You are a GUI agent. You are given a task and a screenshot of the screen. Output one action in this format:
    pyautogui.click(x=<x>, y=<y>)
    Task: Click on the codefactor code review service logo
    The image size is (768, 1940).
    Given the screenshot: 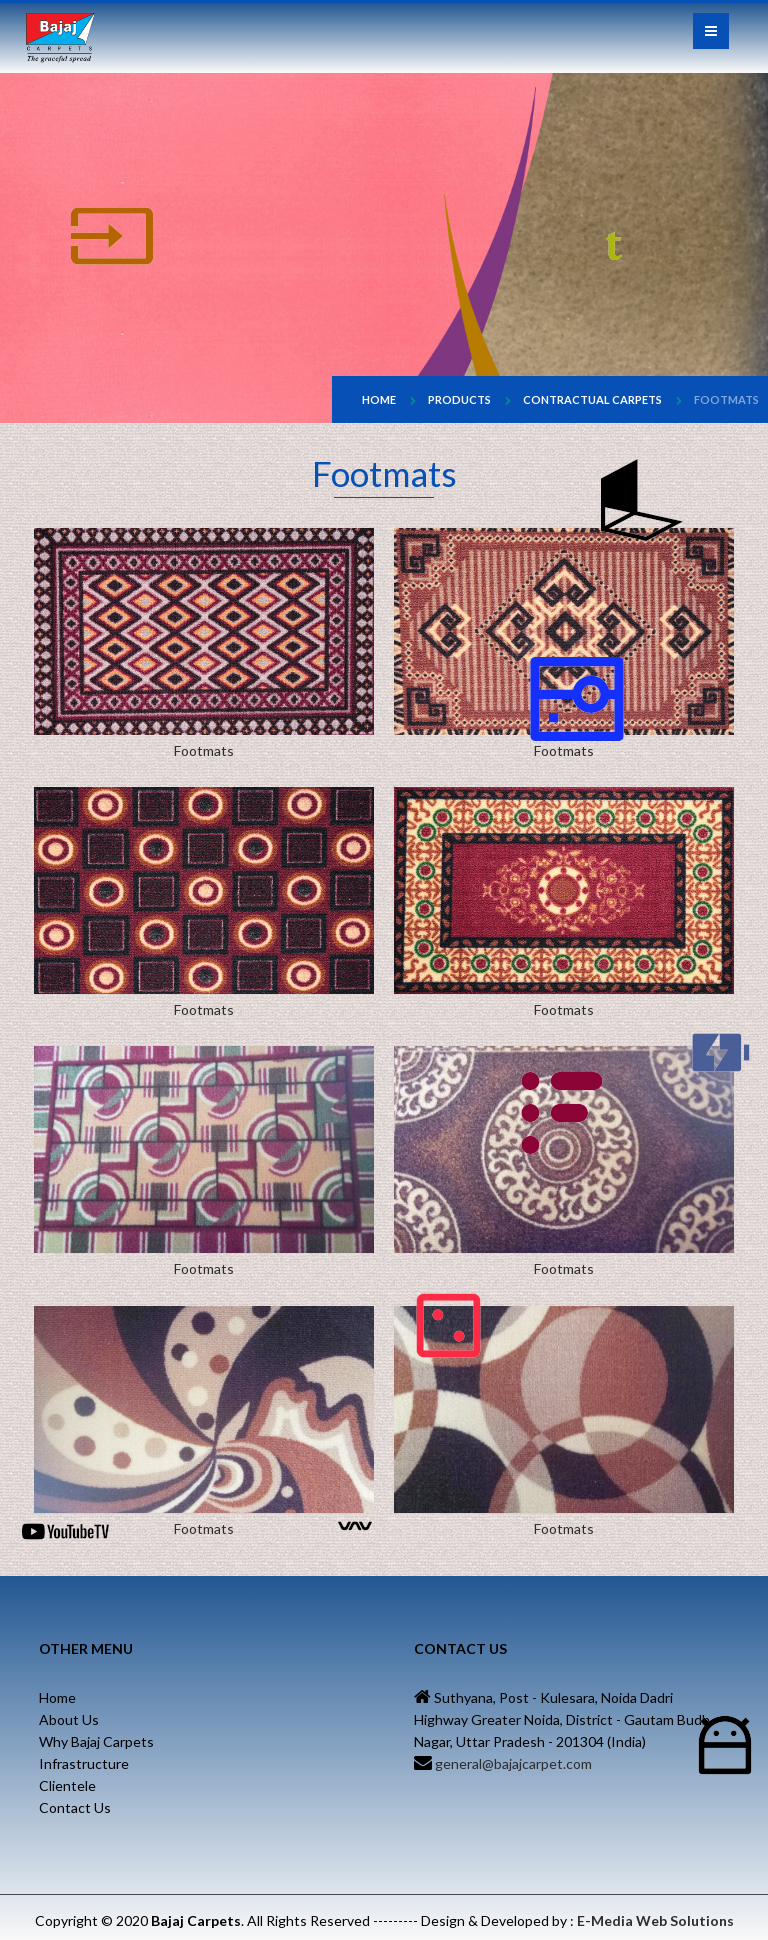 What is the action you would take?
    pyautogui.click(x=562, y=1113)
    